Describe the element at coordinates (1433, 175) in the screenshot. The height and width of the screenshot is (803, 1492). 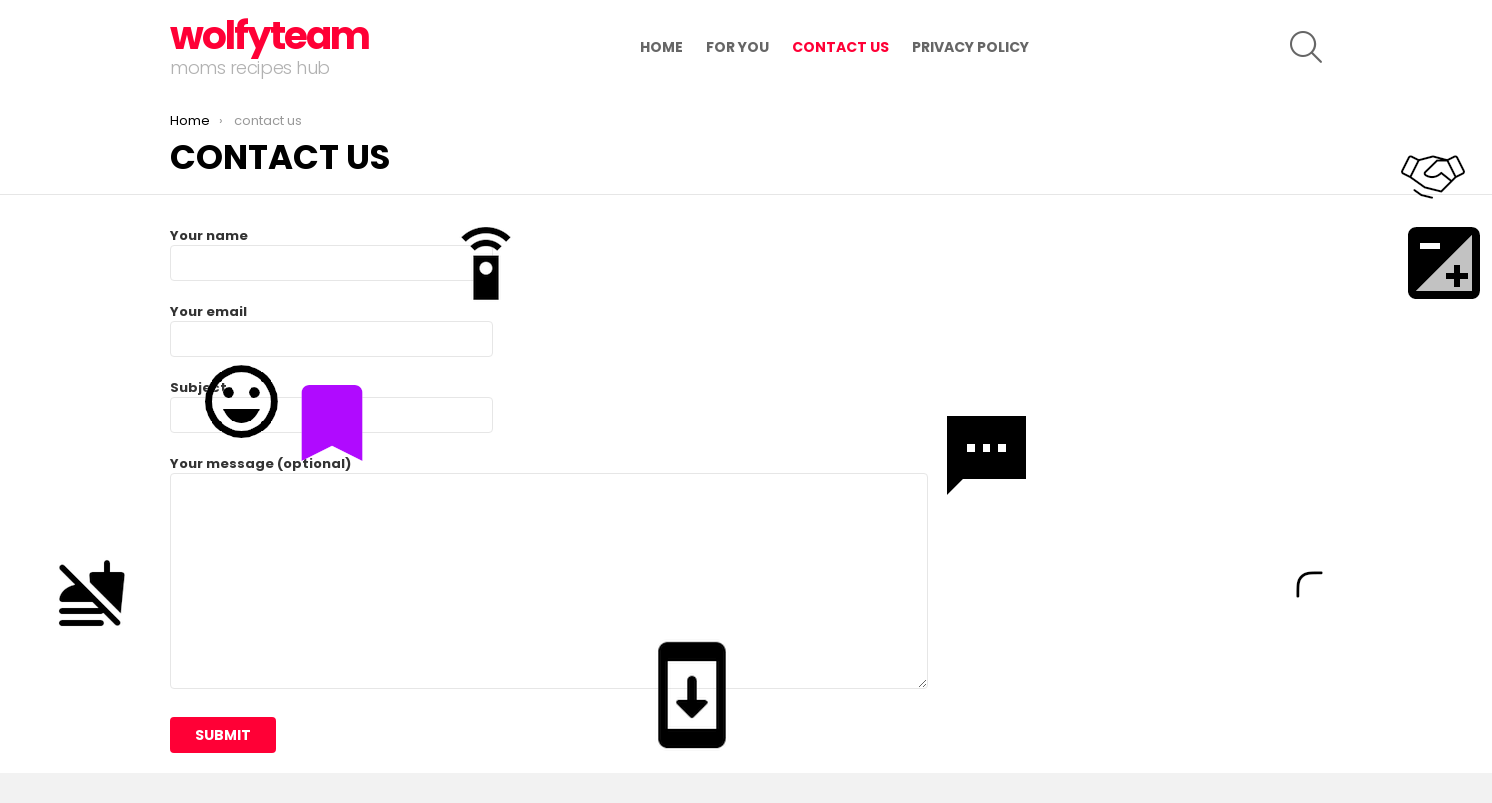
I see `indicates a partnership or collaboration feature` at that location.